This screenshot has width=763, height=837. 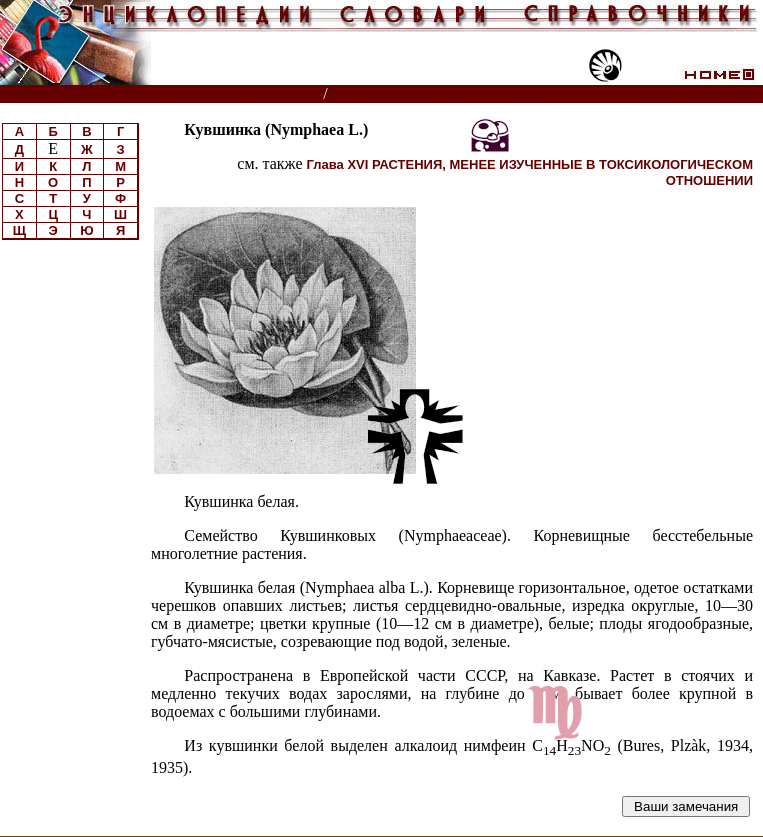 What do you see at coordinates (490, 133) in the screenshot?
I see `indicates a brewing or crafting process in progress` at bounding box center [490, 133].